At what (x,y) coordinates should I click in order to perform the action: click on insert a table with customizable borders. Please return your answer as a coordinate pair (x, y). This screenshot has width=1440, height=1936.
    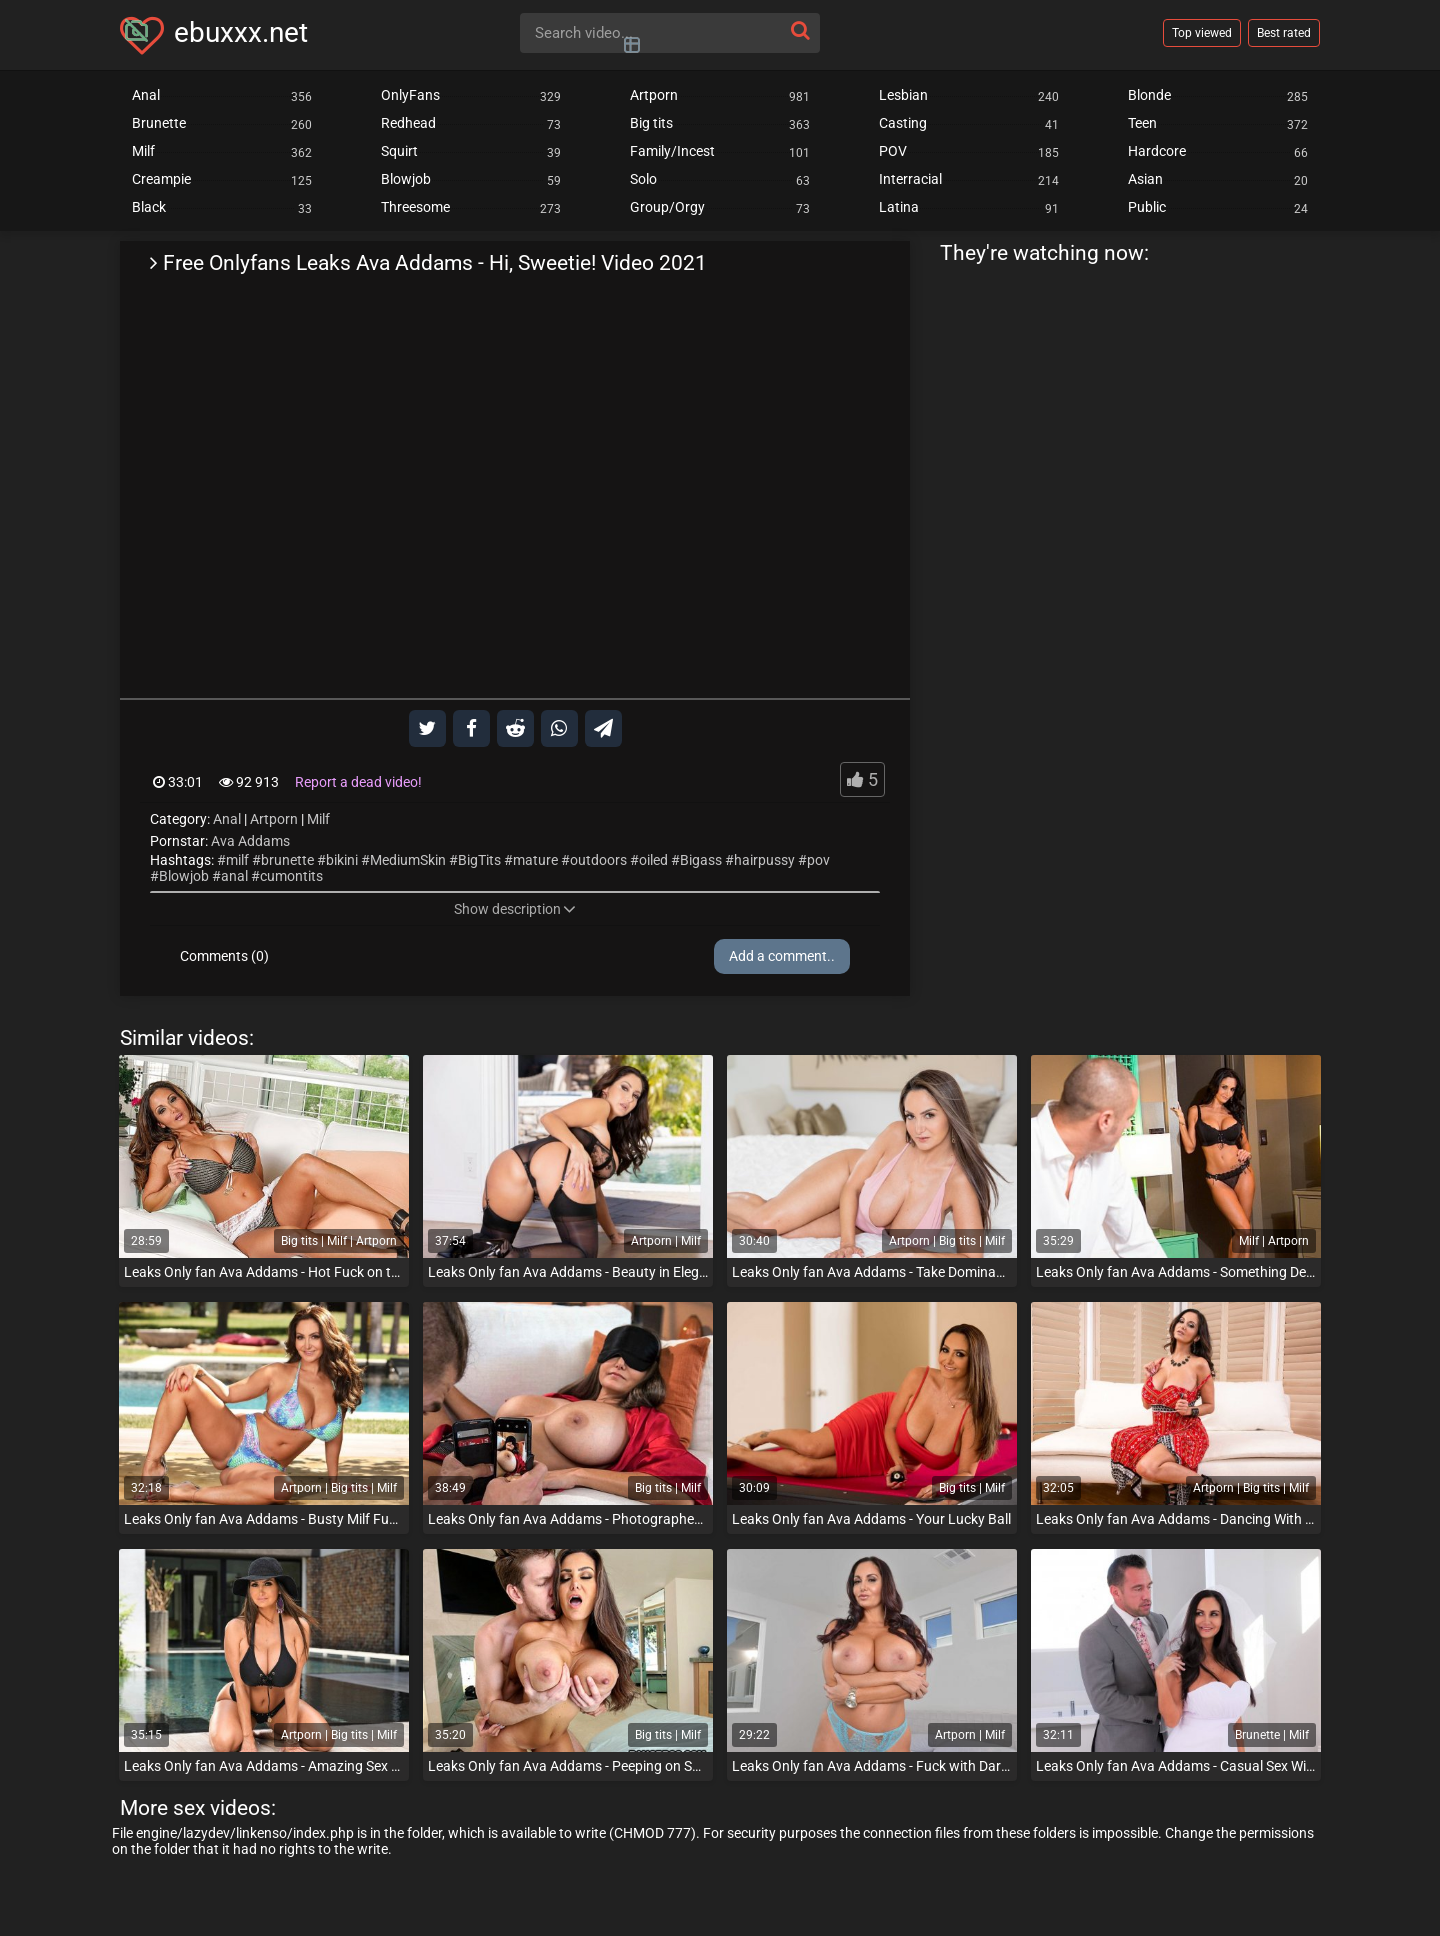
    Looking at the image, I should click on (632, 45).